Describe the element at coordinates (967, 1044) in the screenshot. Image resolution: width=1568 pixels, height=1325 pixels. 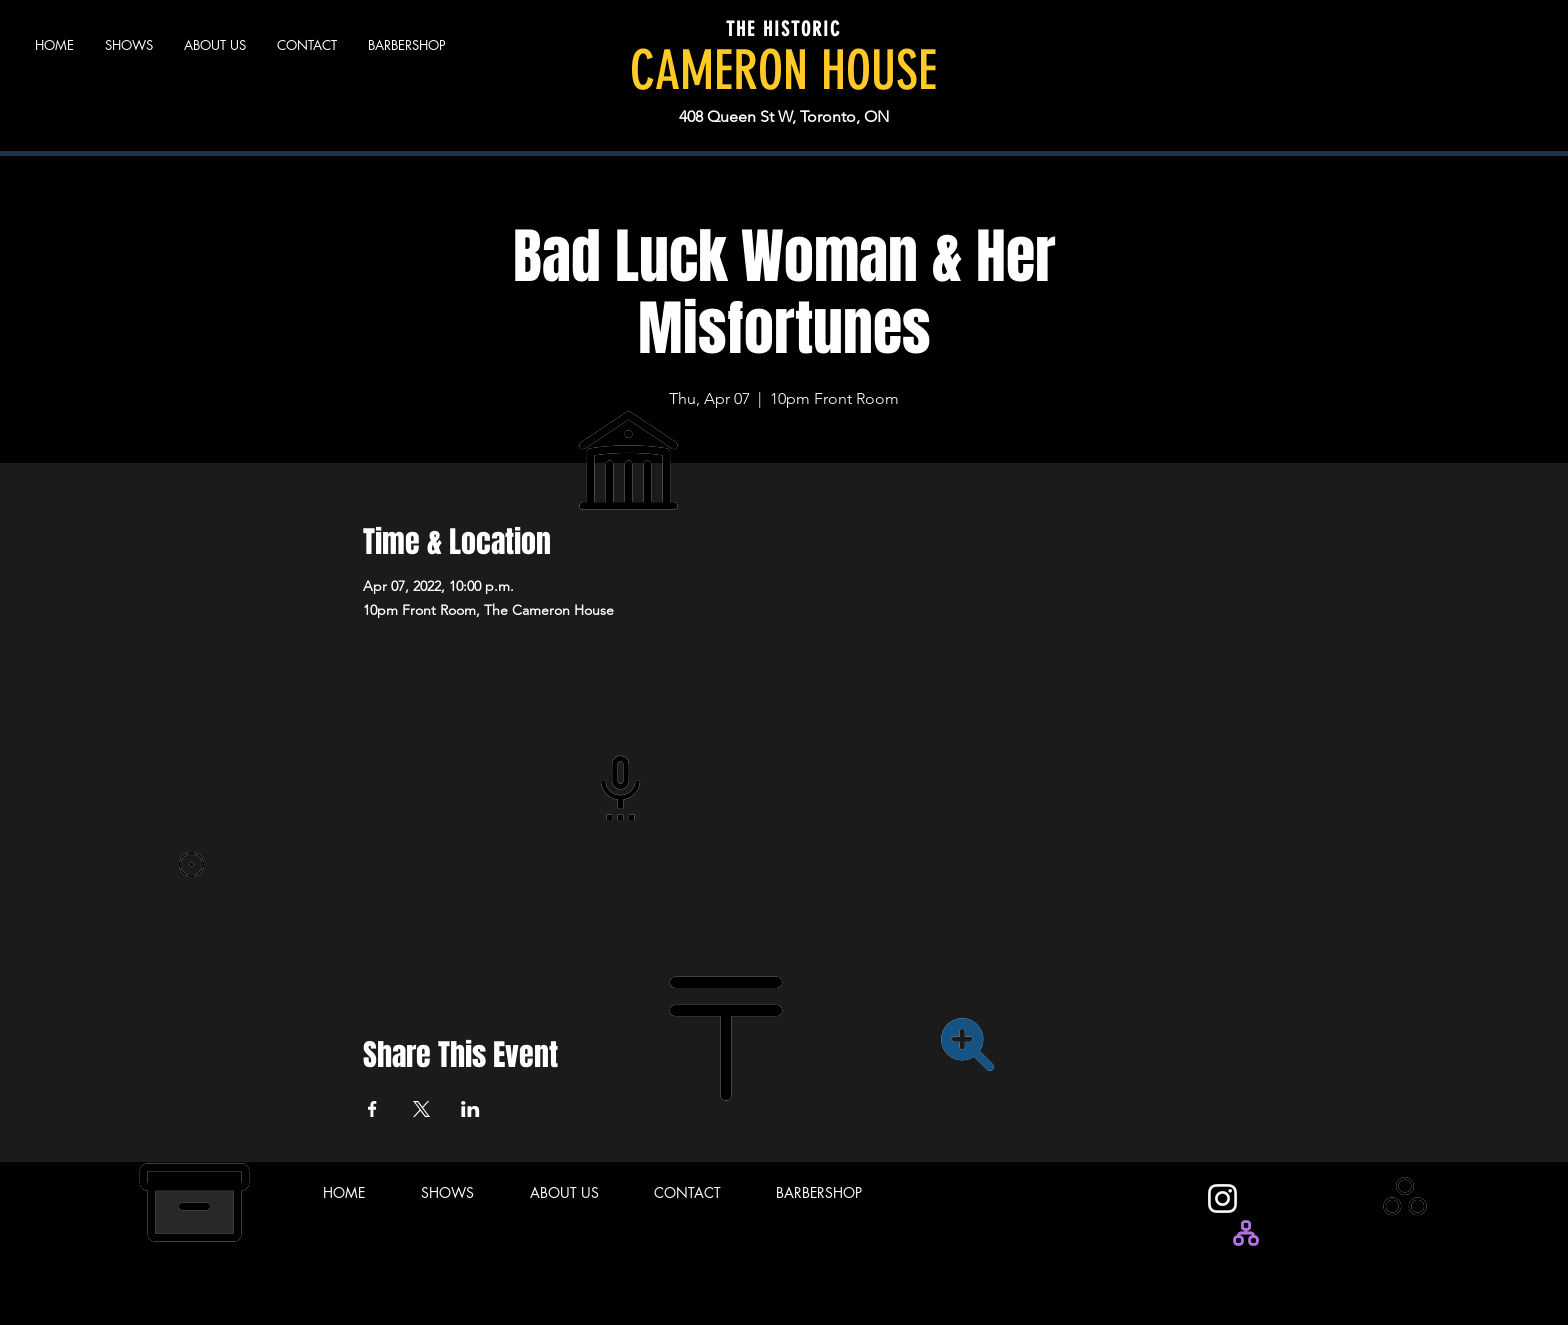
I see `zoom in on content` at that location.